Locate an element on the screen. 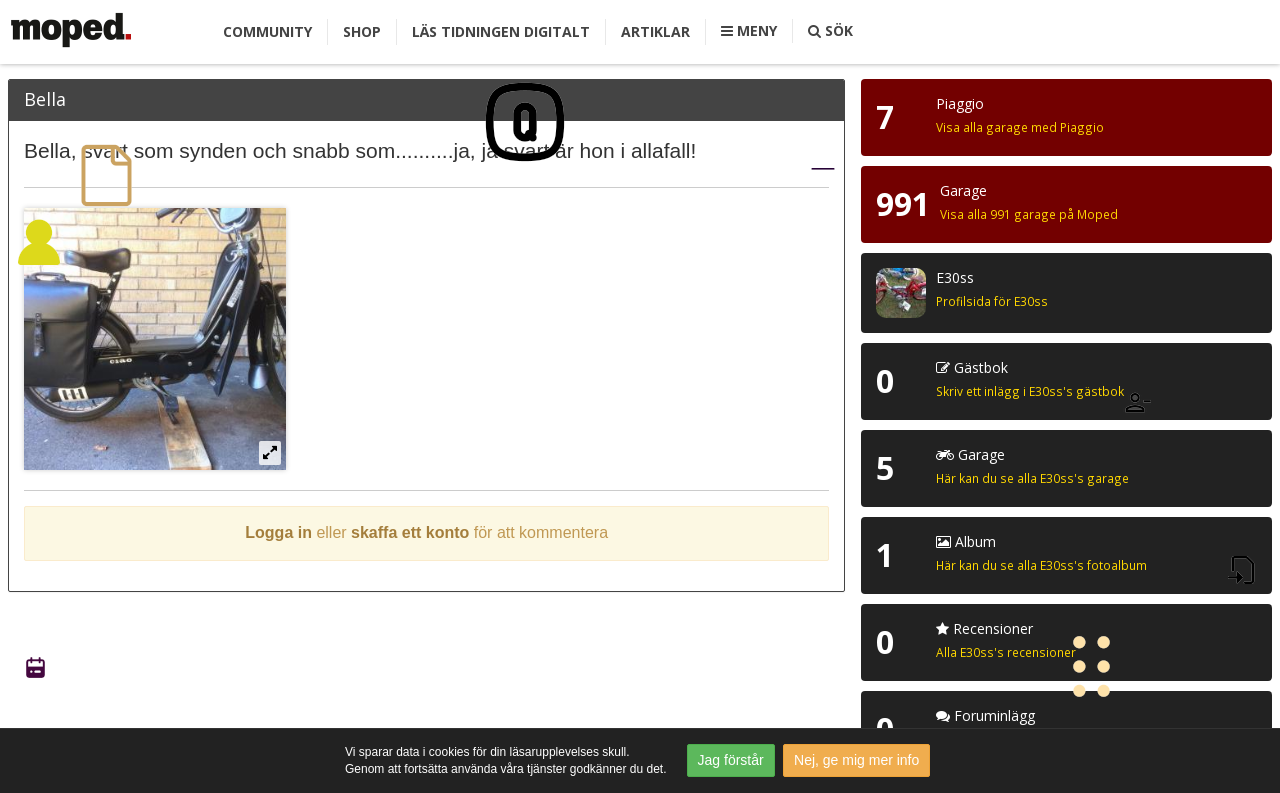  view or open a file is located at coordinates (106, 175).